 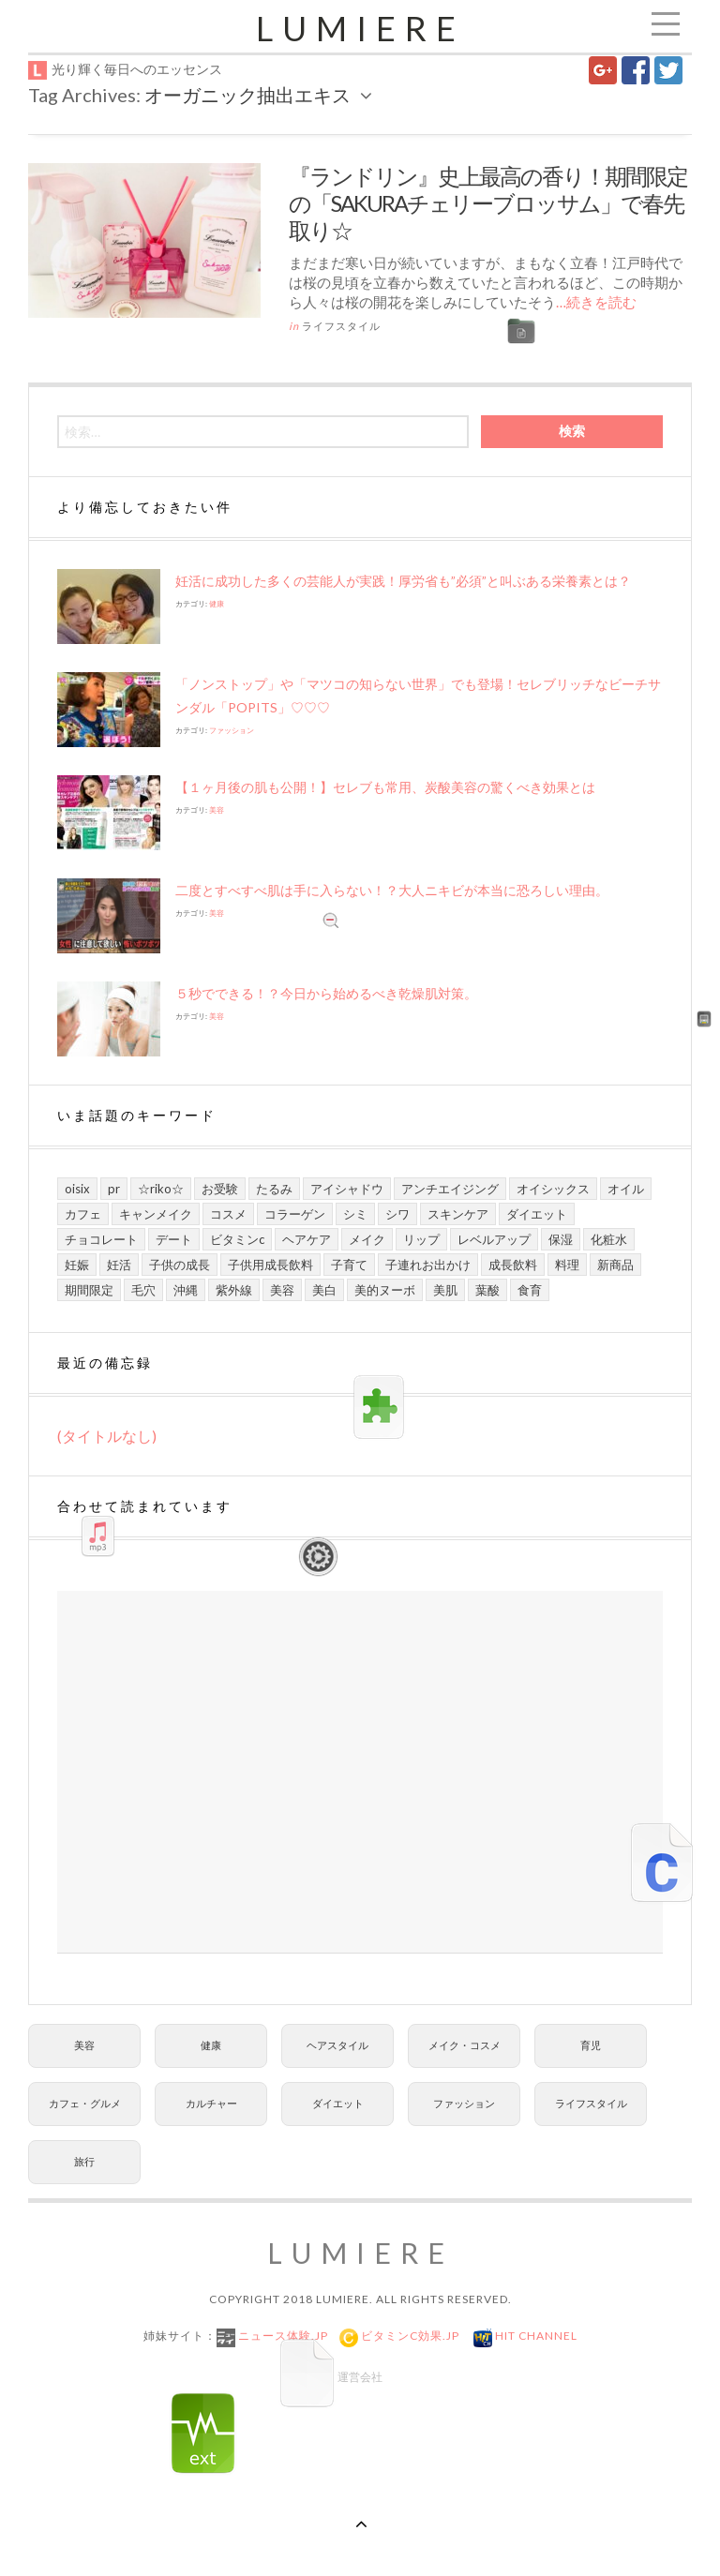 What do you see at coordinates (379, 1407) in the screenshot?
I see `browser extension or add-on installer file` at bounding box center [379, 1407].